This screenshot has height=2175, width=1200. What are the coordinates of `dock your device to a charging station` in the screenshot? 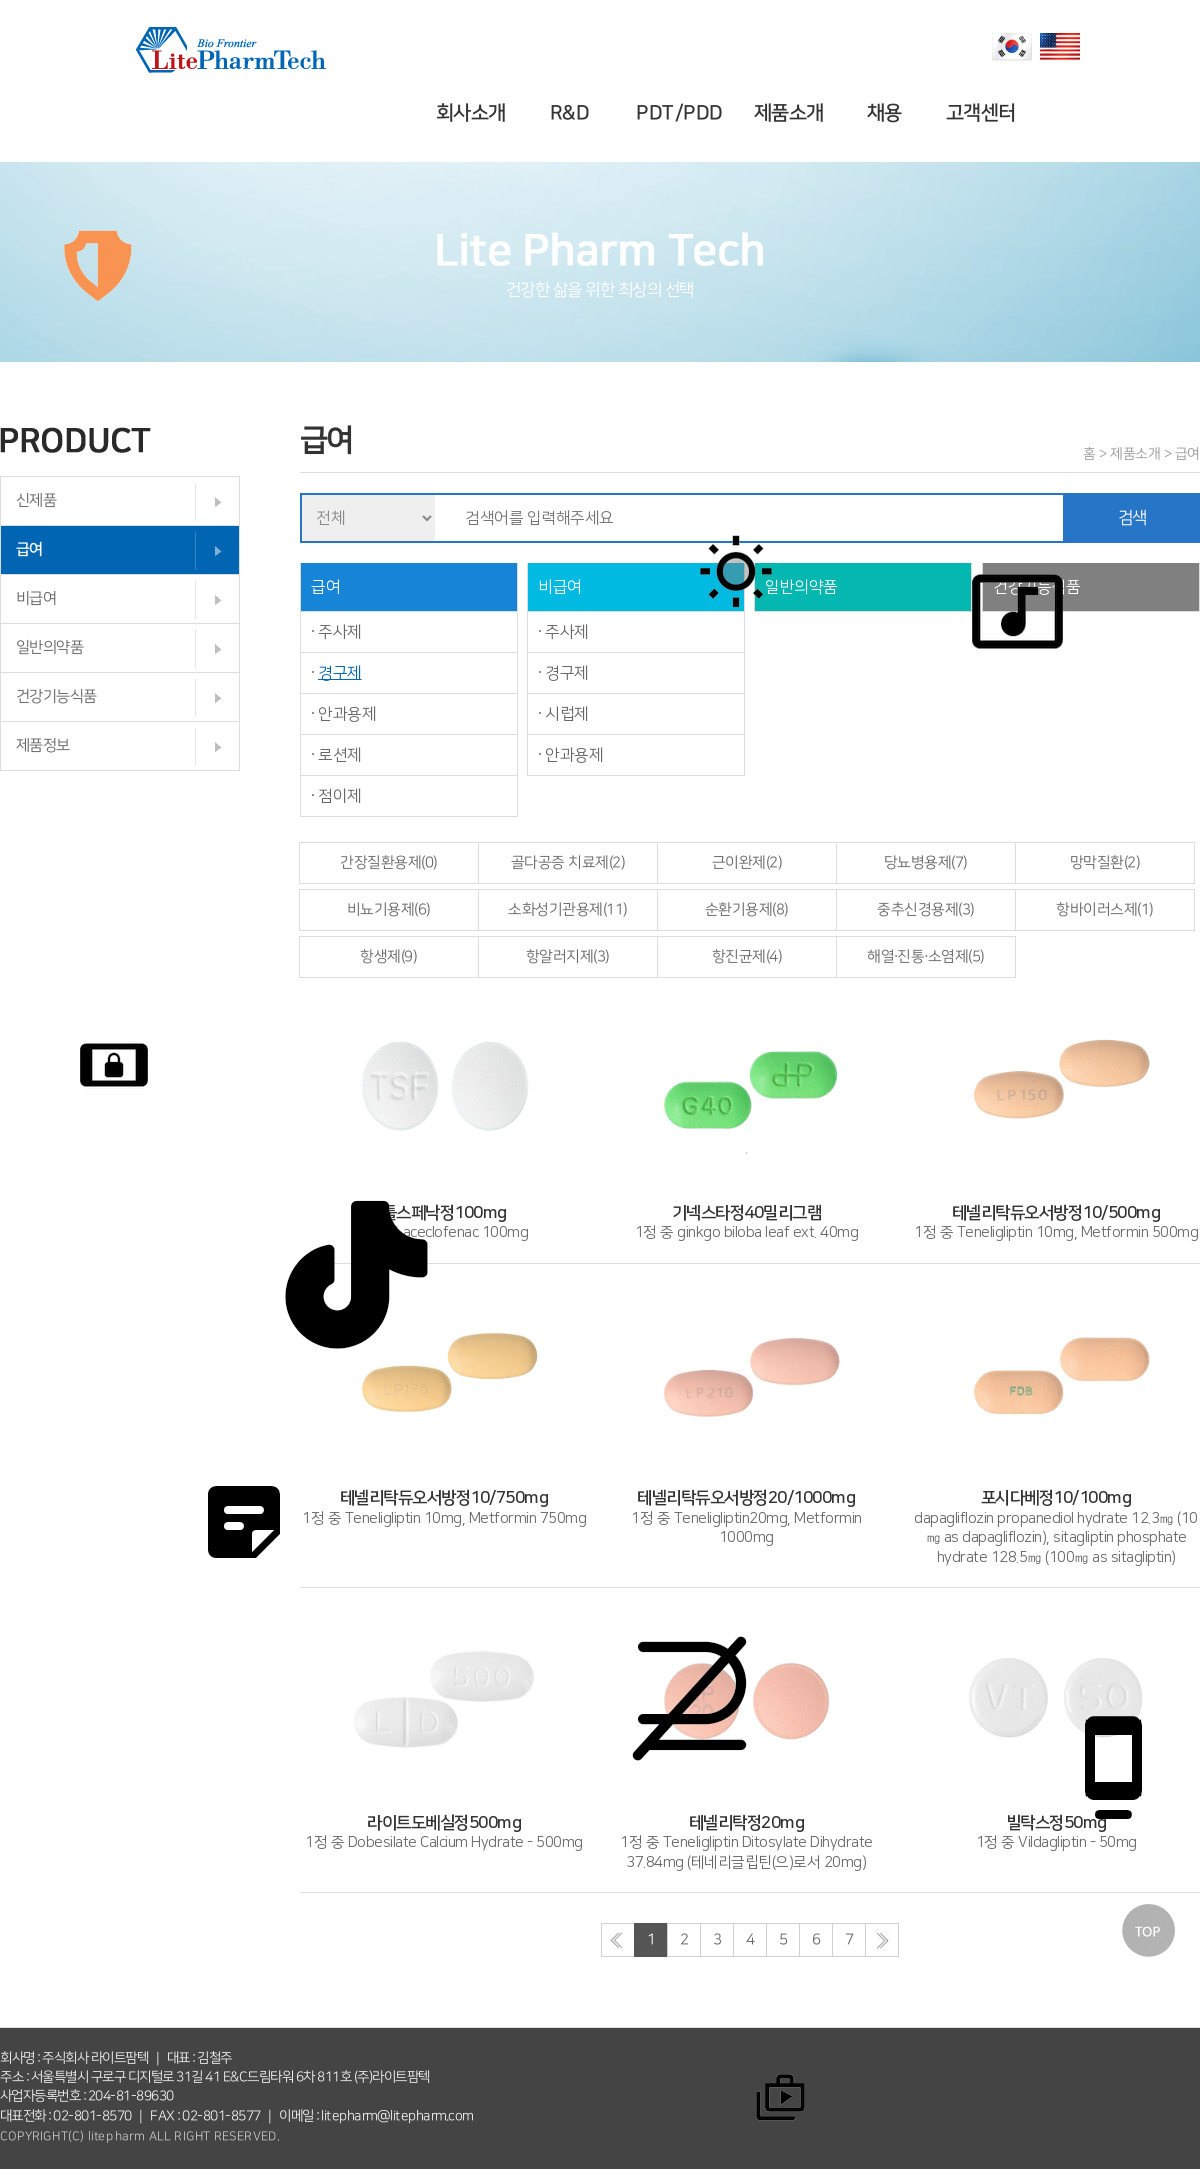 It's located at (1113, 1767).